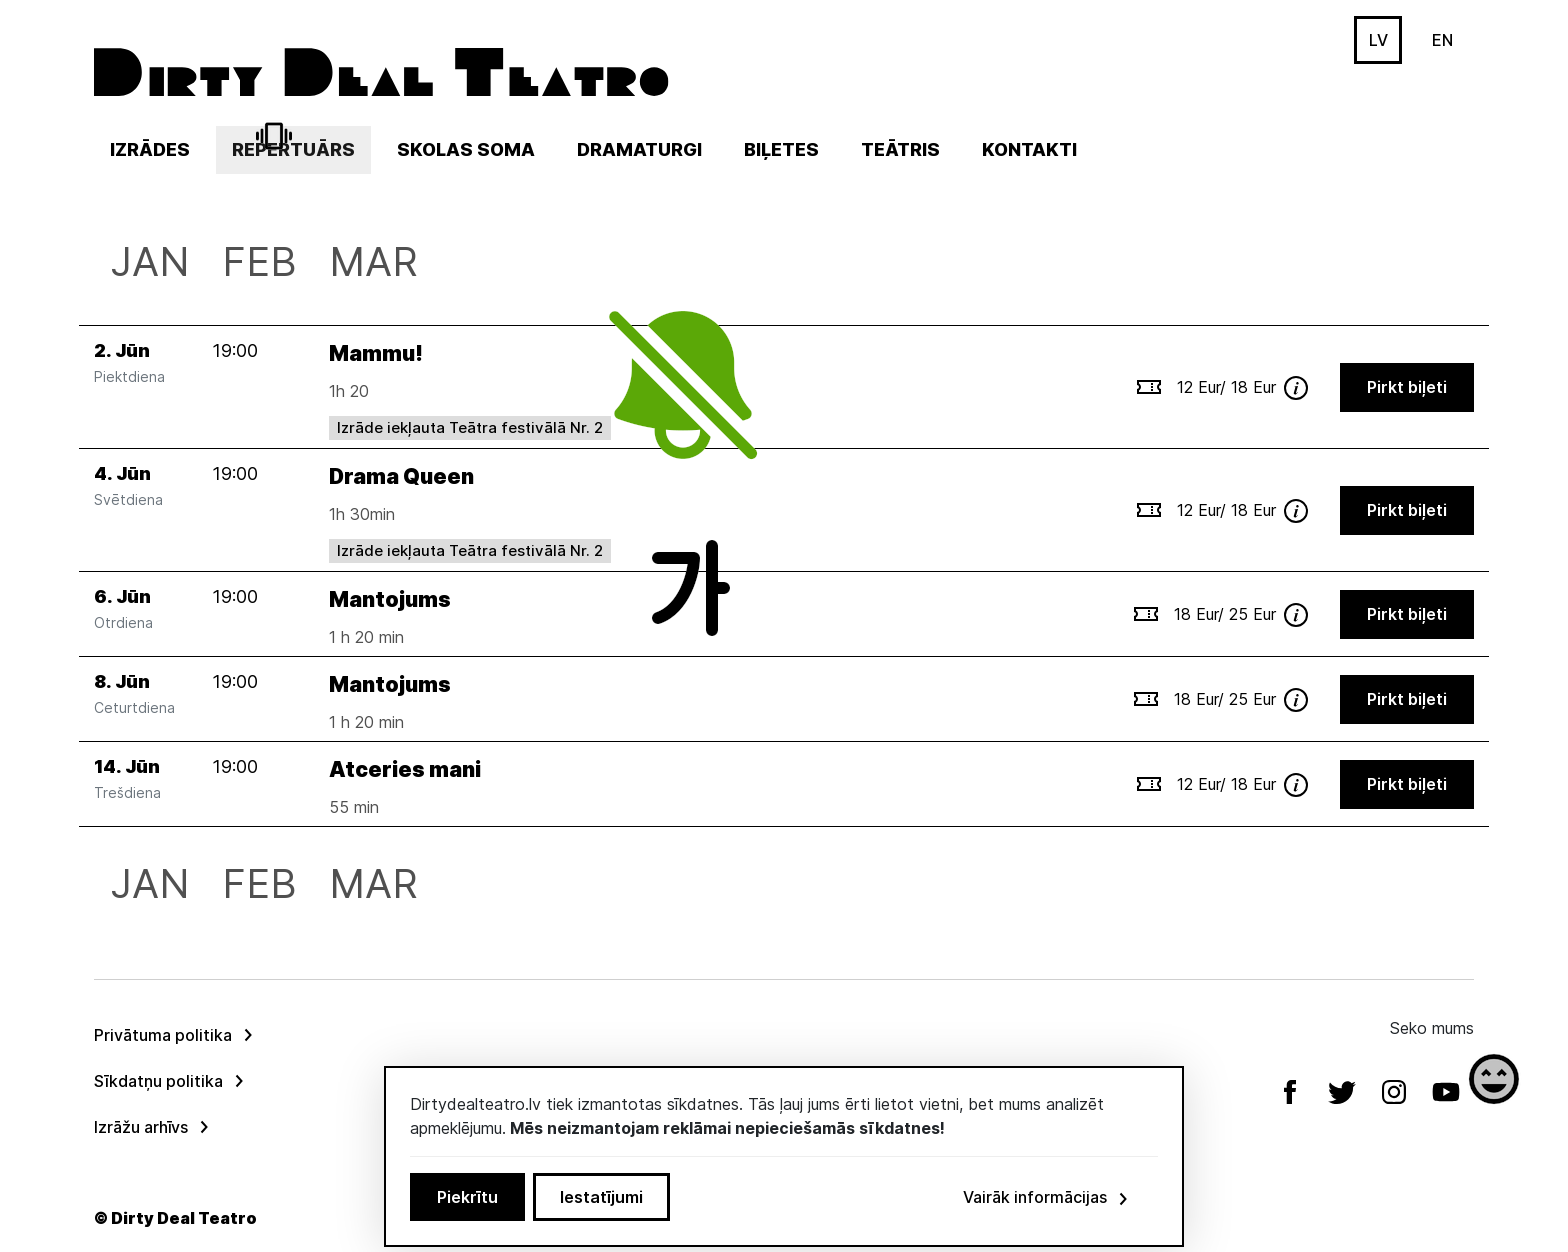 The width and height of the screenshot is (1568, 1252). Describe the element at coordinates (683, 385) in the screenshot. I see `mute notifications` at that location.